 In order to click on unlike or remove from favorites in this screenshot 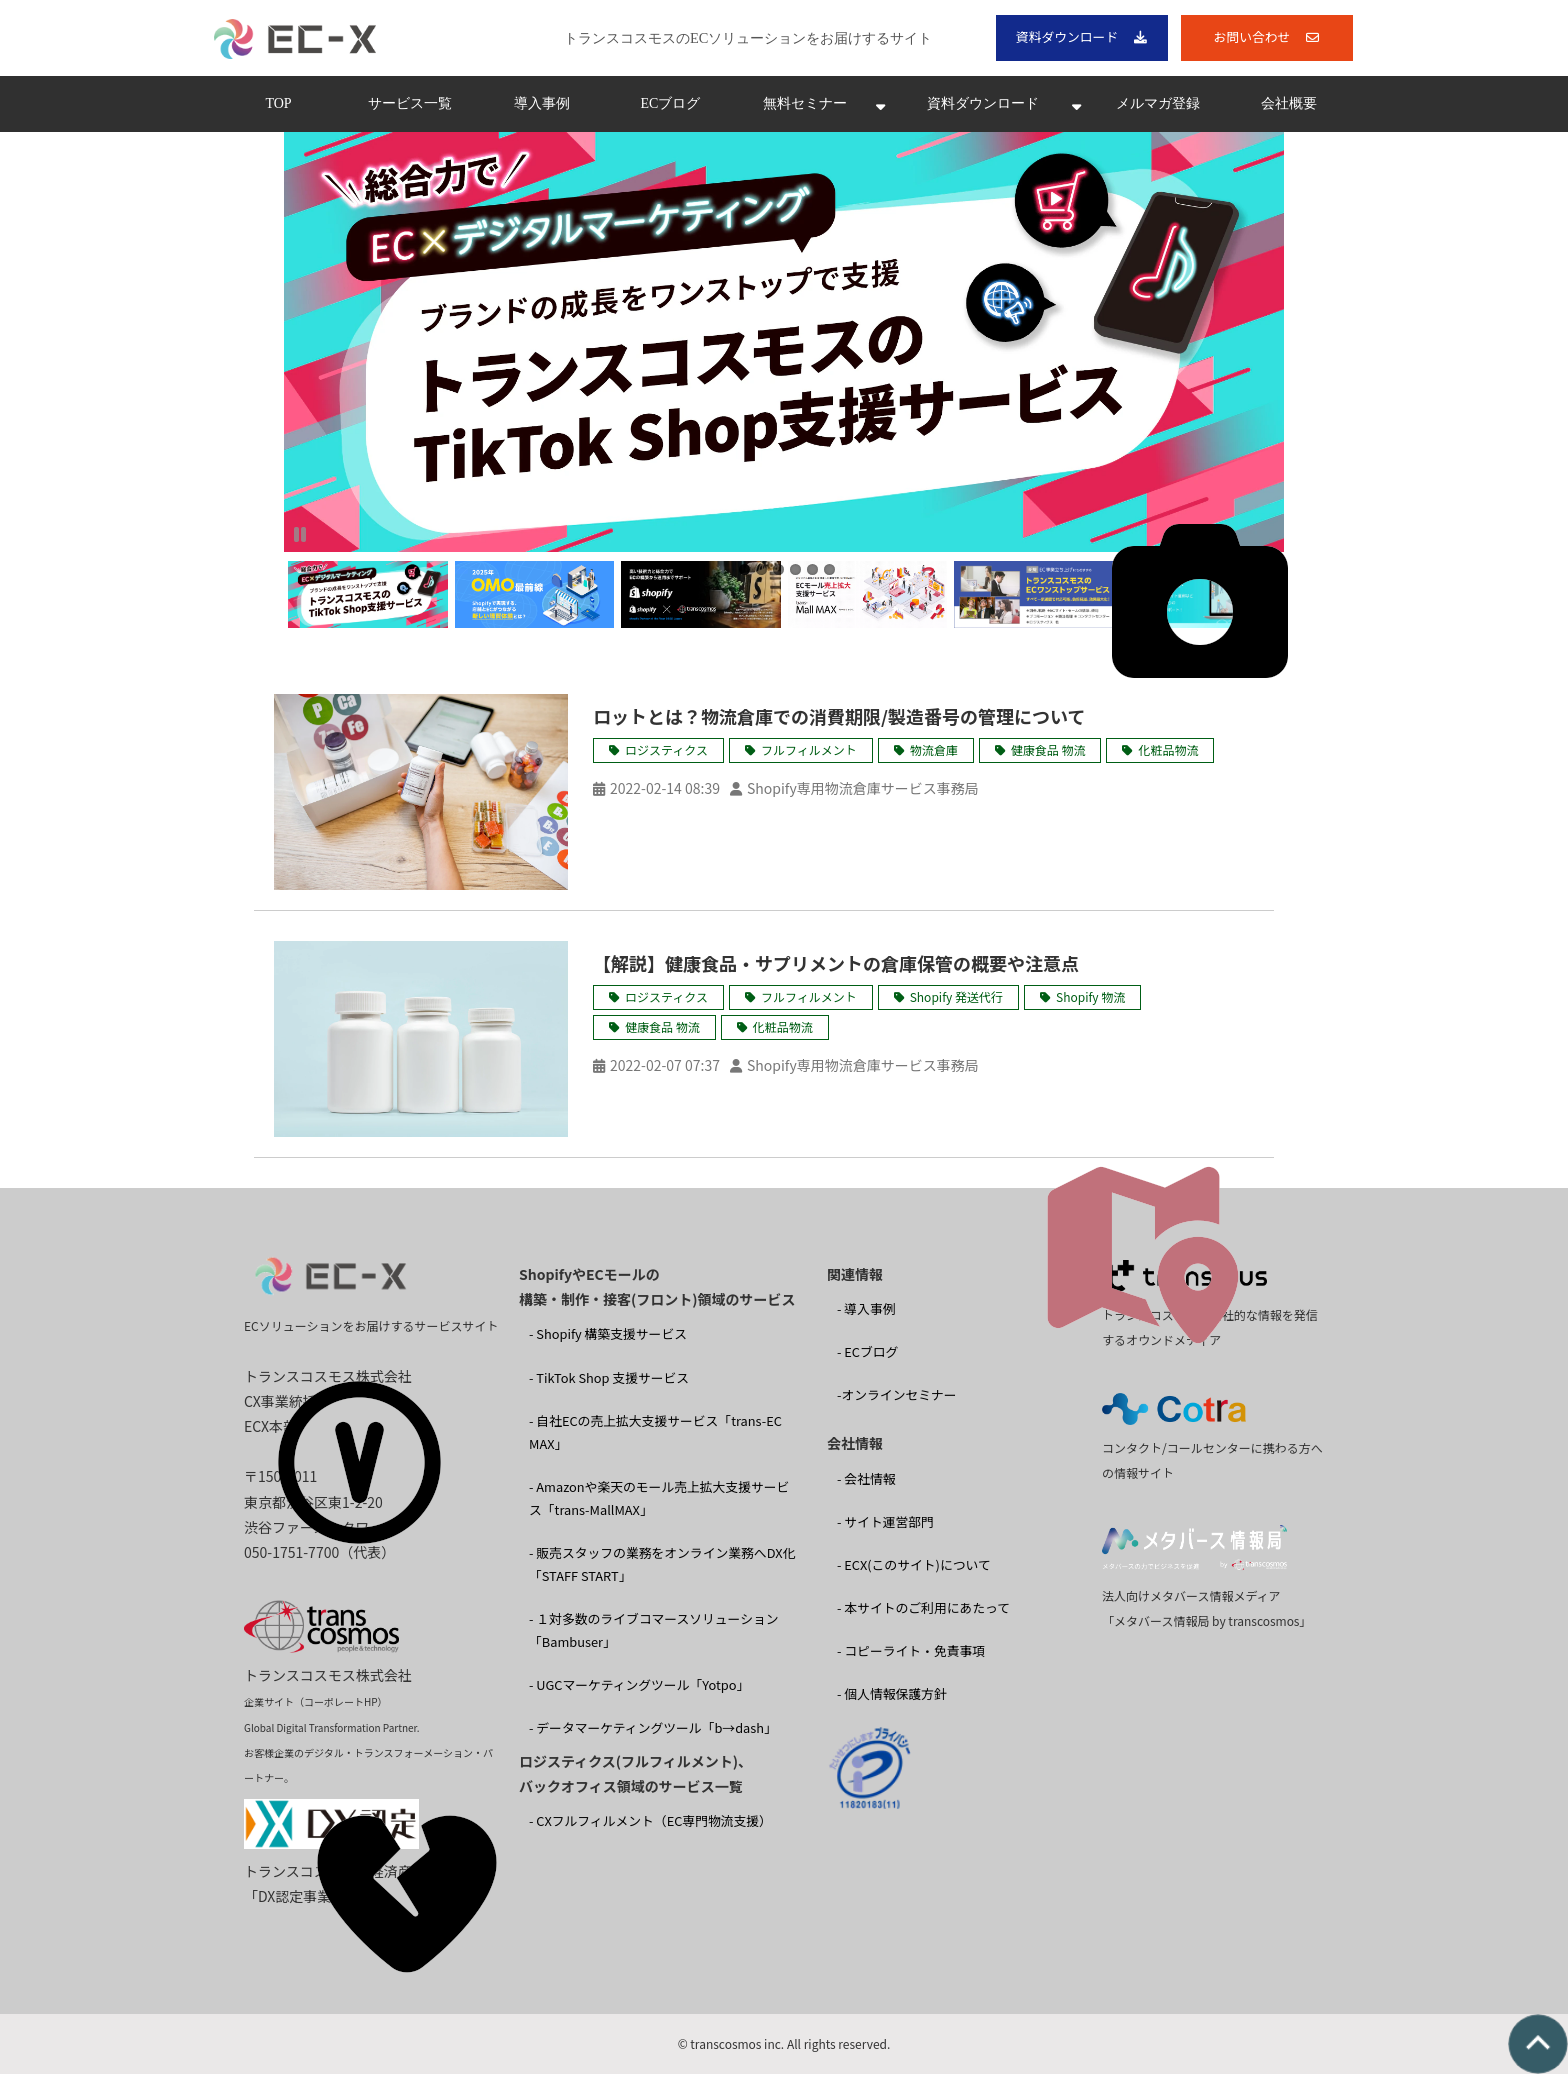, I will do `click(407, 1894)`.